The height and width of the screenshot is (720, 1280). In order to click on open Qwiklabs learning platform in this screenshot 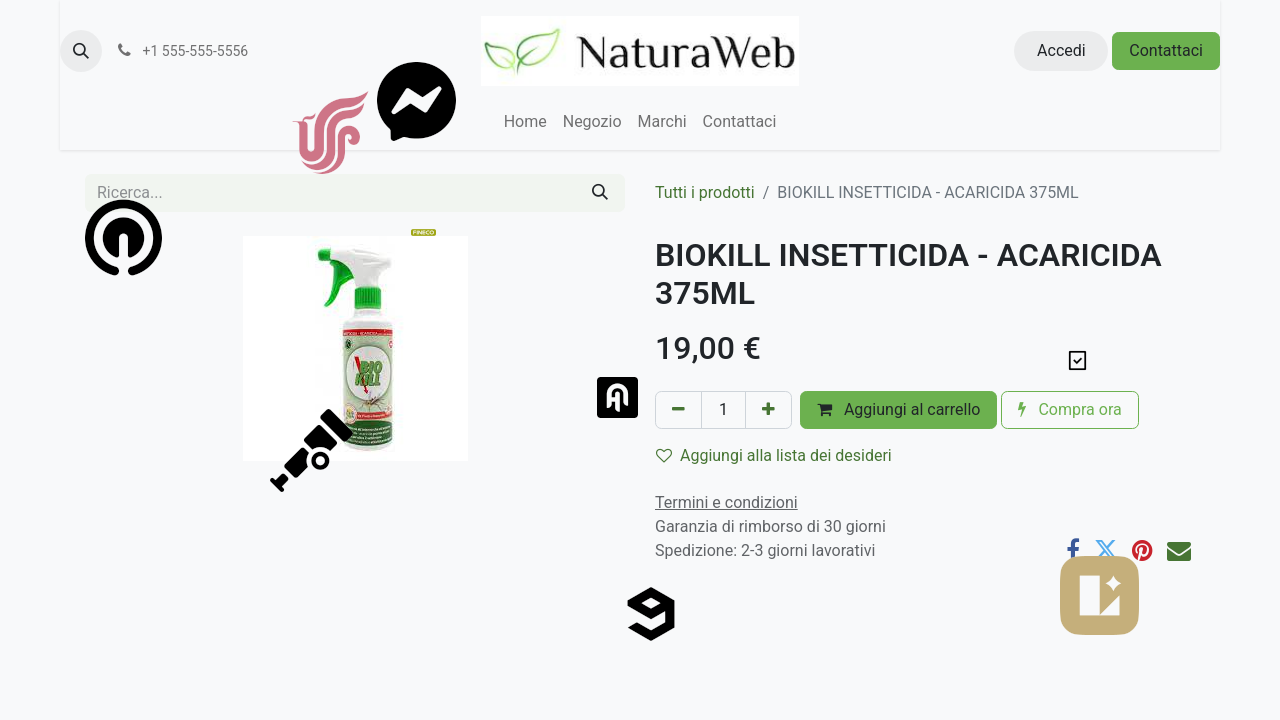, I will do `click(123, 237)`.